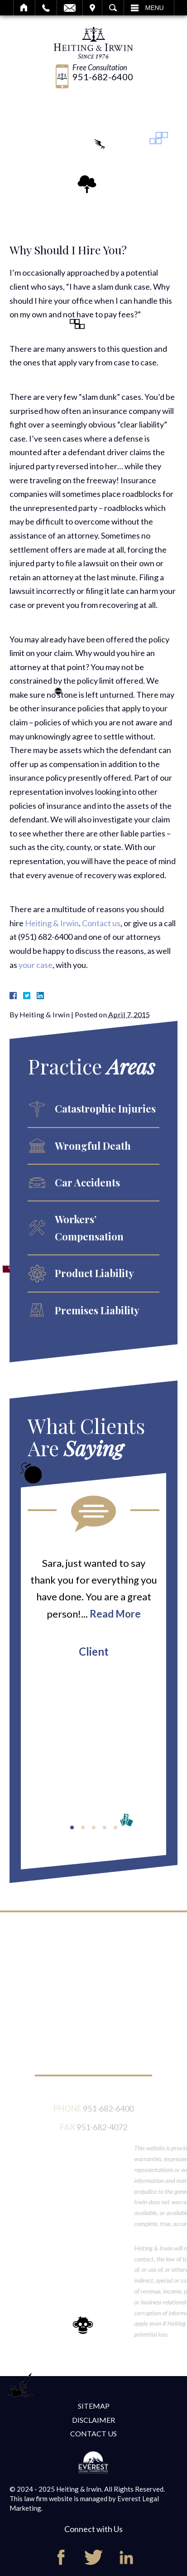 The width and height of the screenshot is (187, 2576). What do you see at coordinates (20, 2385) in the screenshot?
I see `launch submarine missile attack` at bounding box center [20, 2385].